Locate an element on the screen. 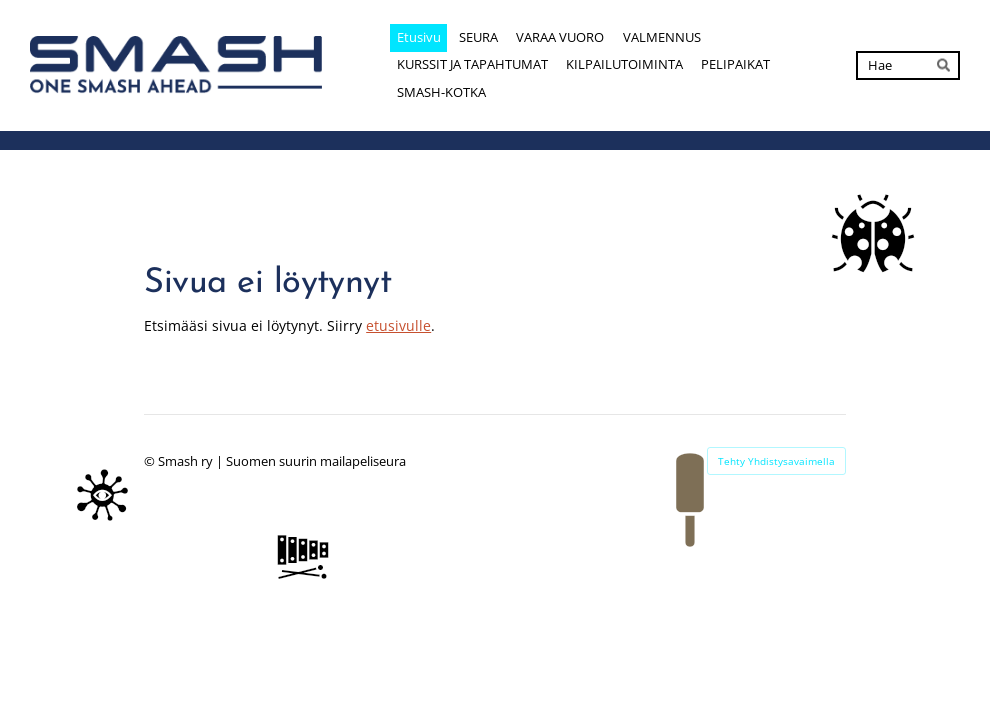 The height and width of the screenshot is (720, 990). indicates a bug or issue in the system is located at coordinates (873, 236).